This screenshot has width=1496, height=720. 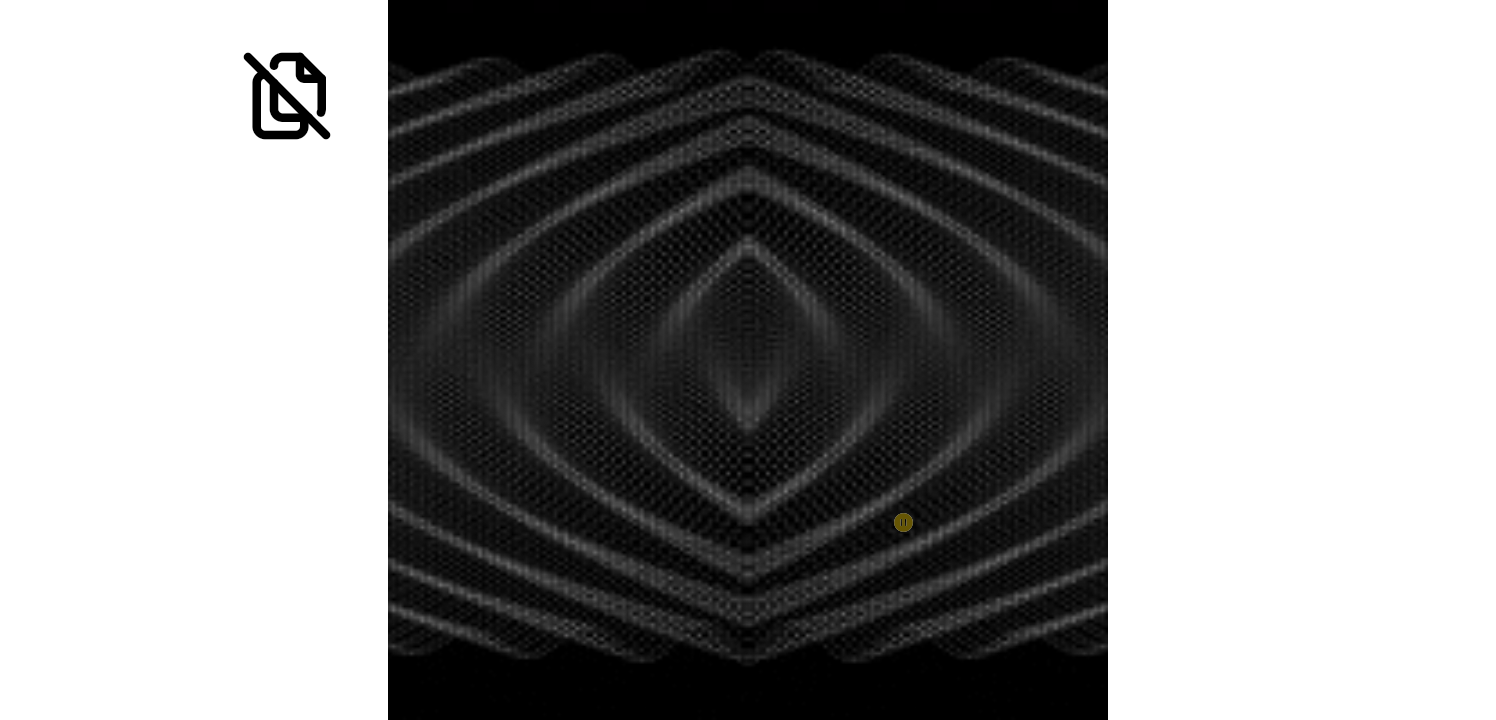 I want to click on files are unavailable or inaccessible, so click(x=287, y=96).